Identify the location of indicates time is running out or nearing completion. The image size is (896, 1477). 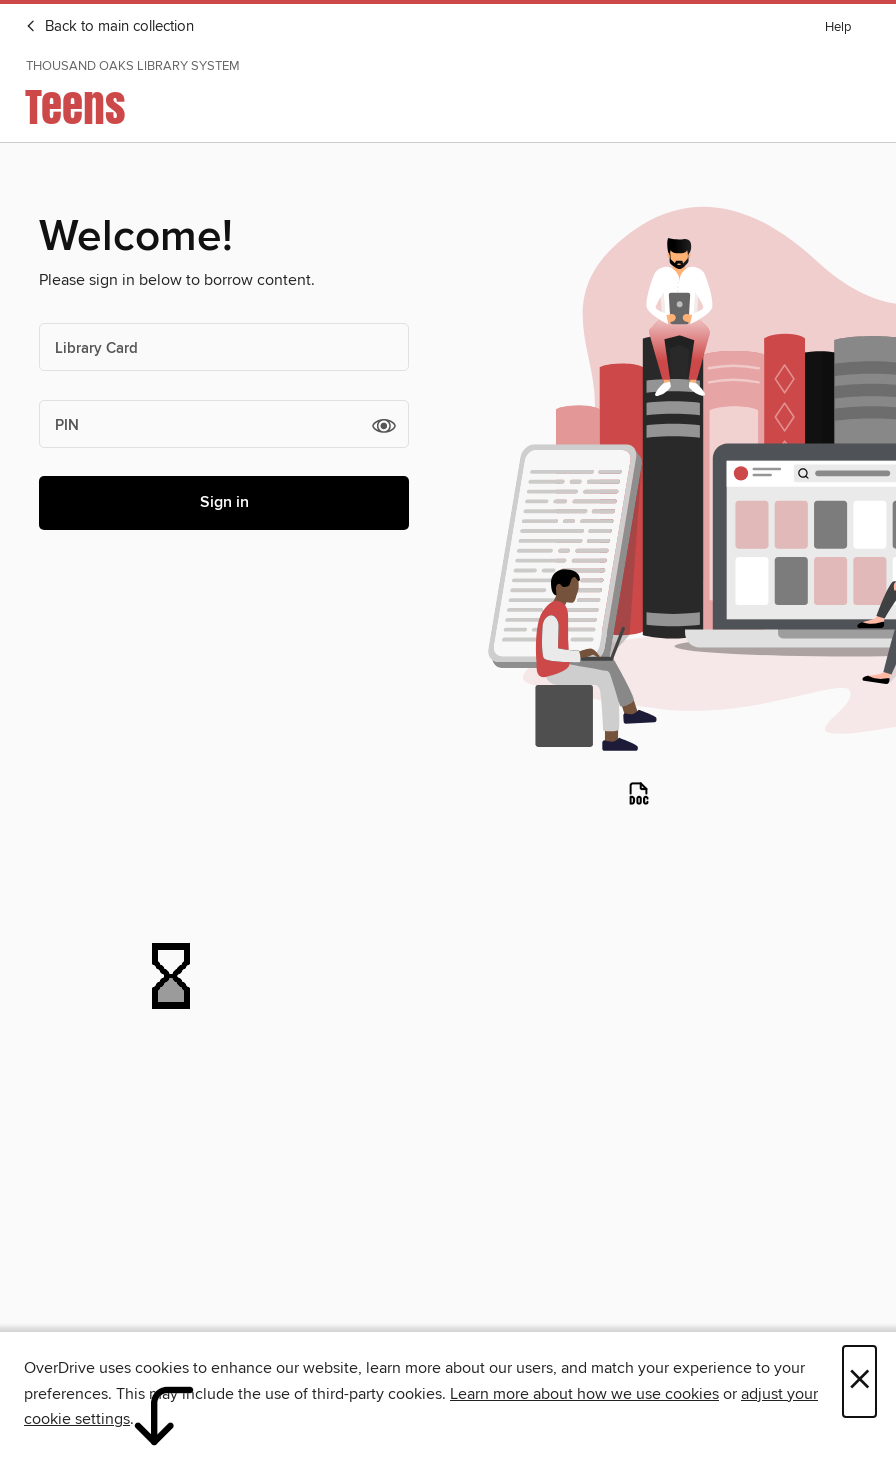
(171, 976).